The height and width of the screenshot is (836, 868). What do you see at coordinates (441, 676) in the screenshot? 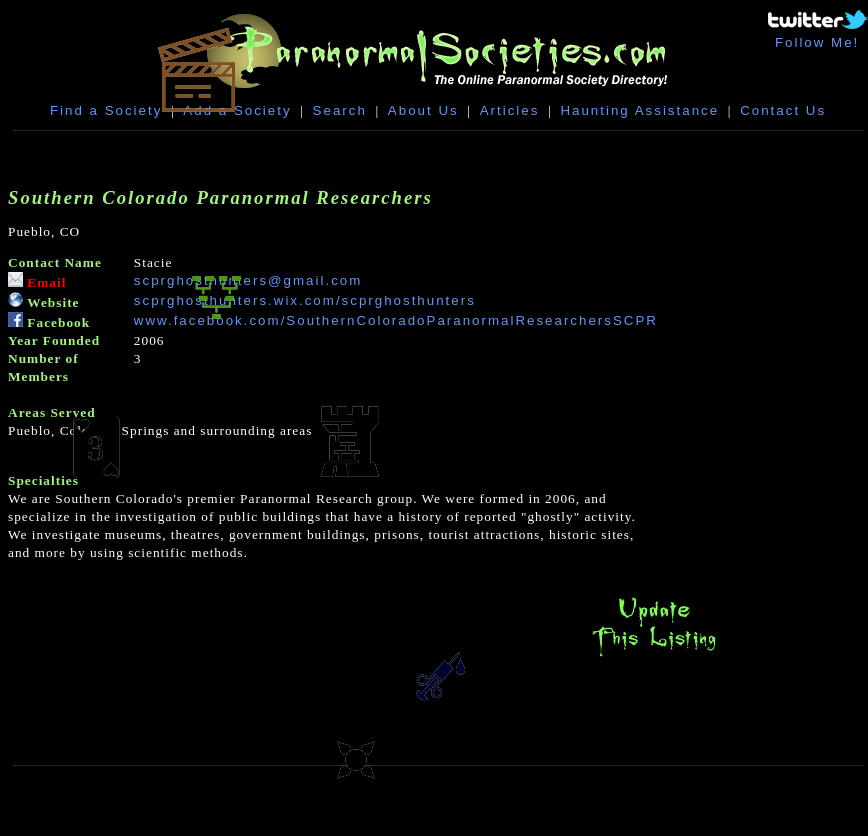
I see `indicates a medical test or blood sample` at bounding box center [441, 676].